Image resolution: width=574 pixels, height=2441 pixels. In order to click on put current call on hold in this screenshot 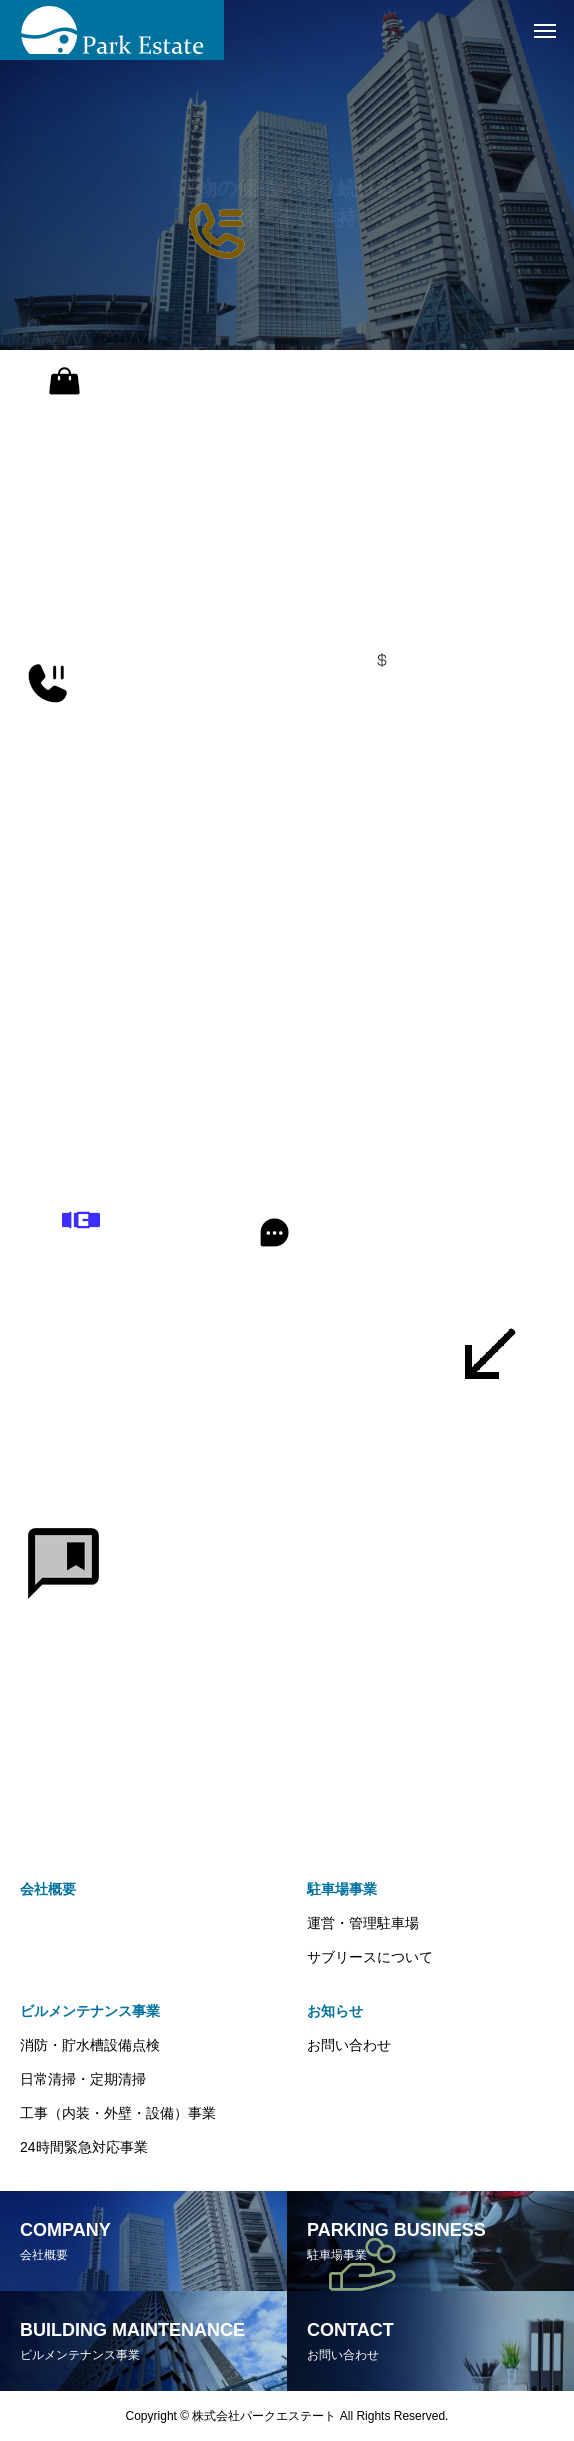, I will do `click(48, 682)`.